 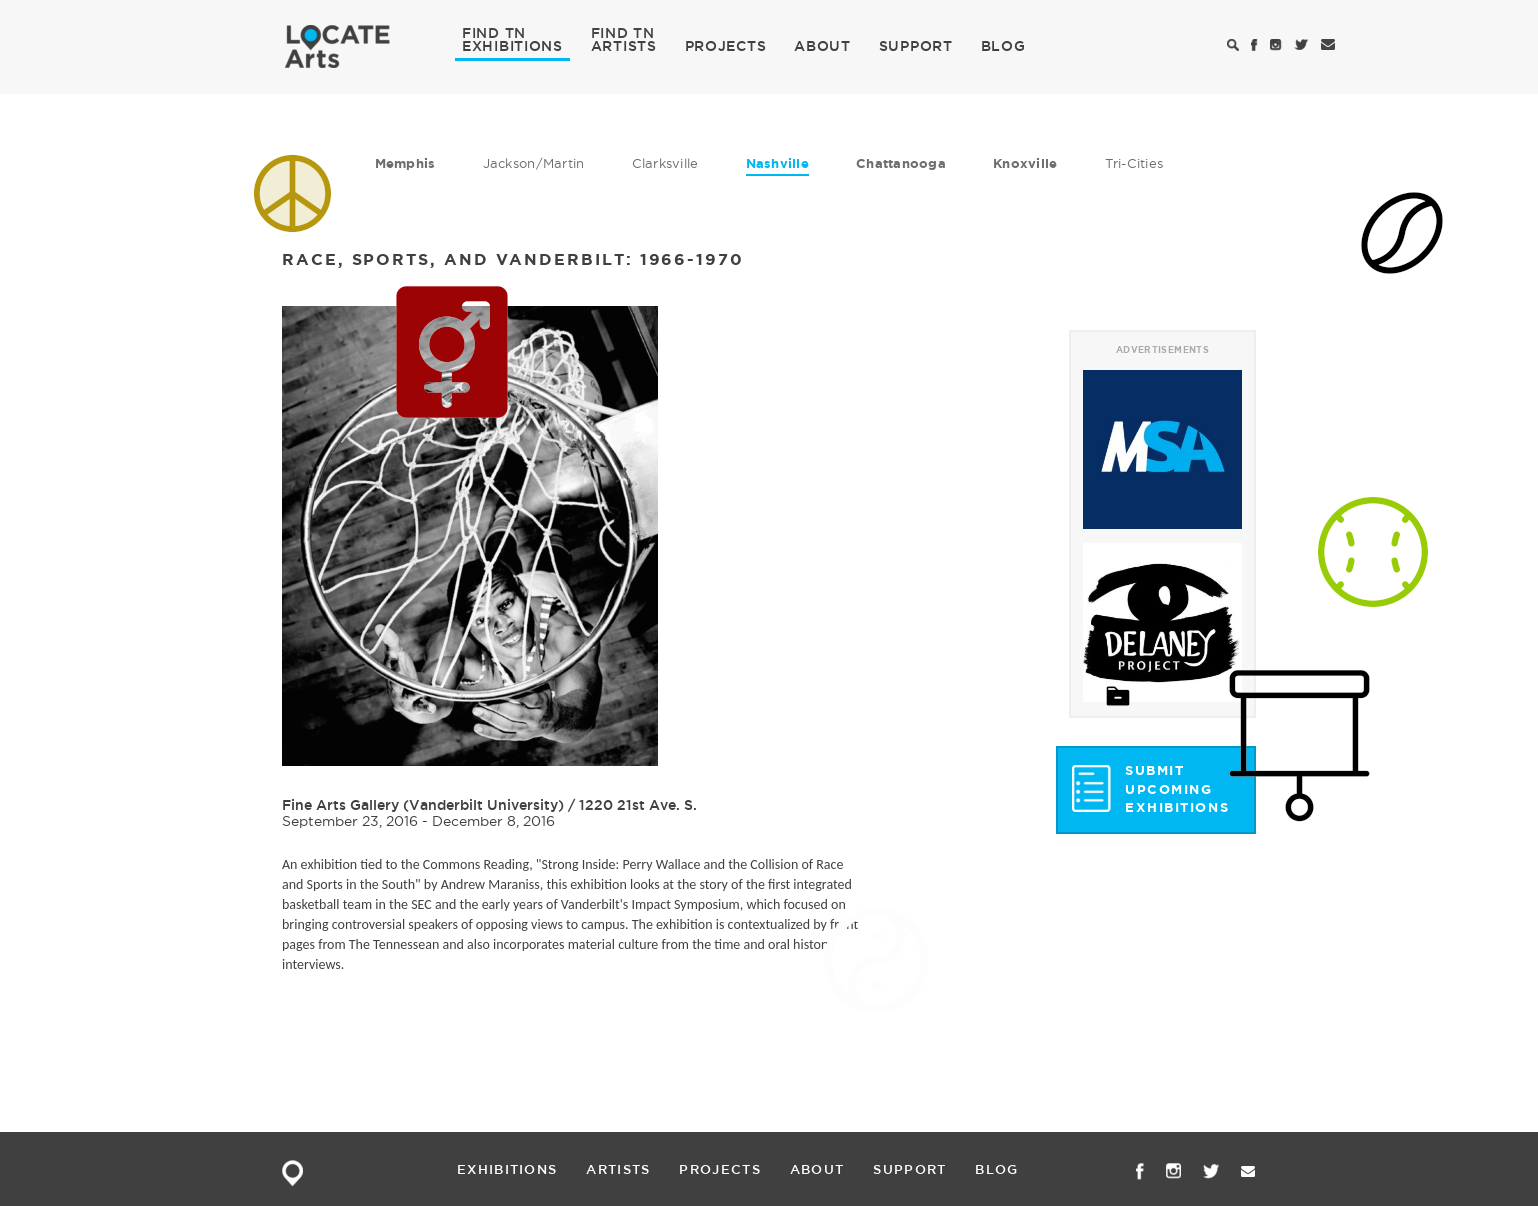 I want to click on indicates peaceful or non-violent content, so click(x=292, y=193).